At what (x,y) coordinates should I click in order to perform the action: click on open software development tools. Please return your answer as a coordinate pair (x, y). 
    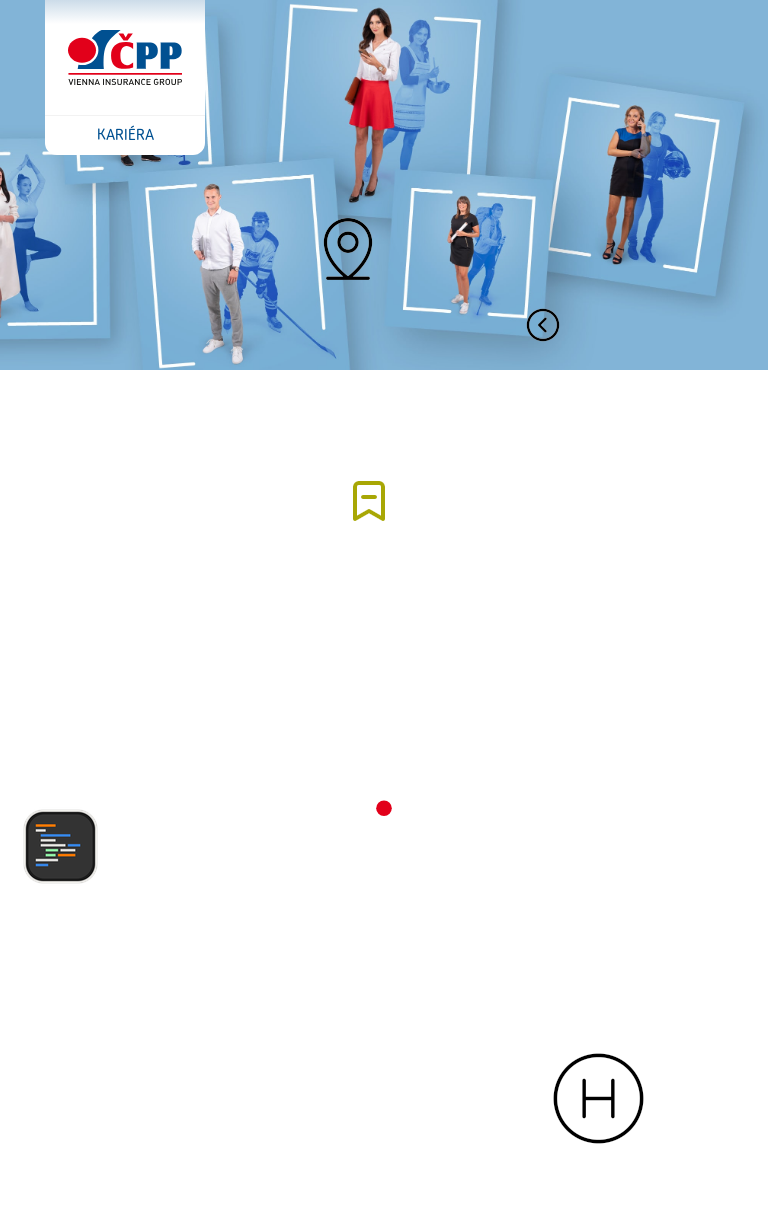
    Looking at the image, I should click on (60, 846).